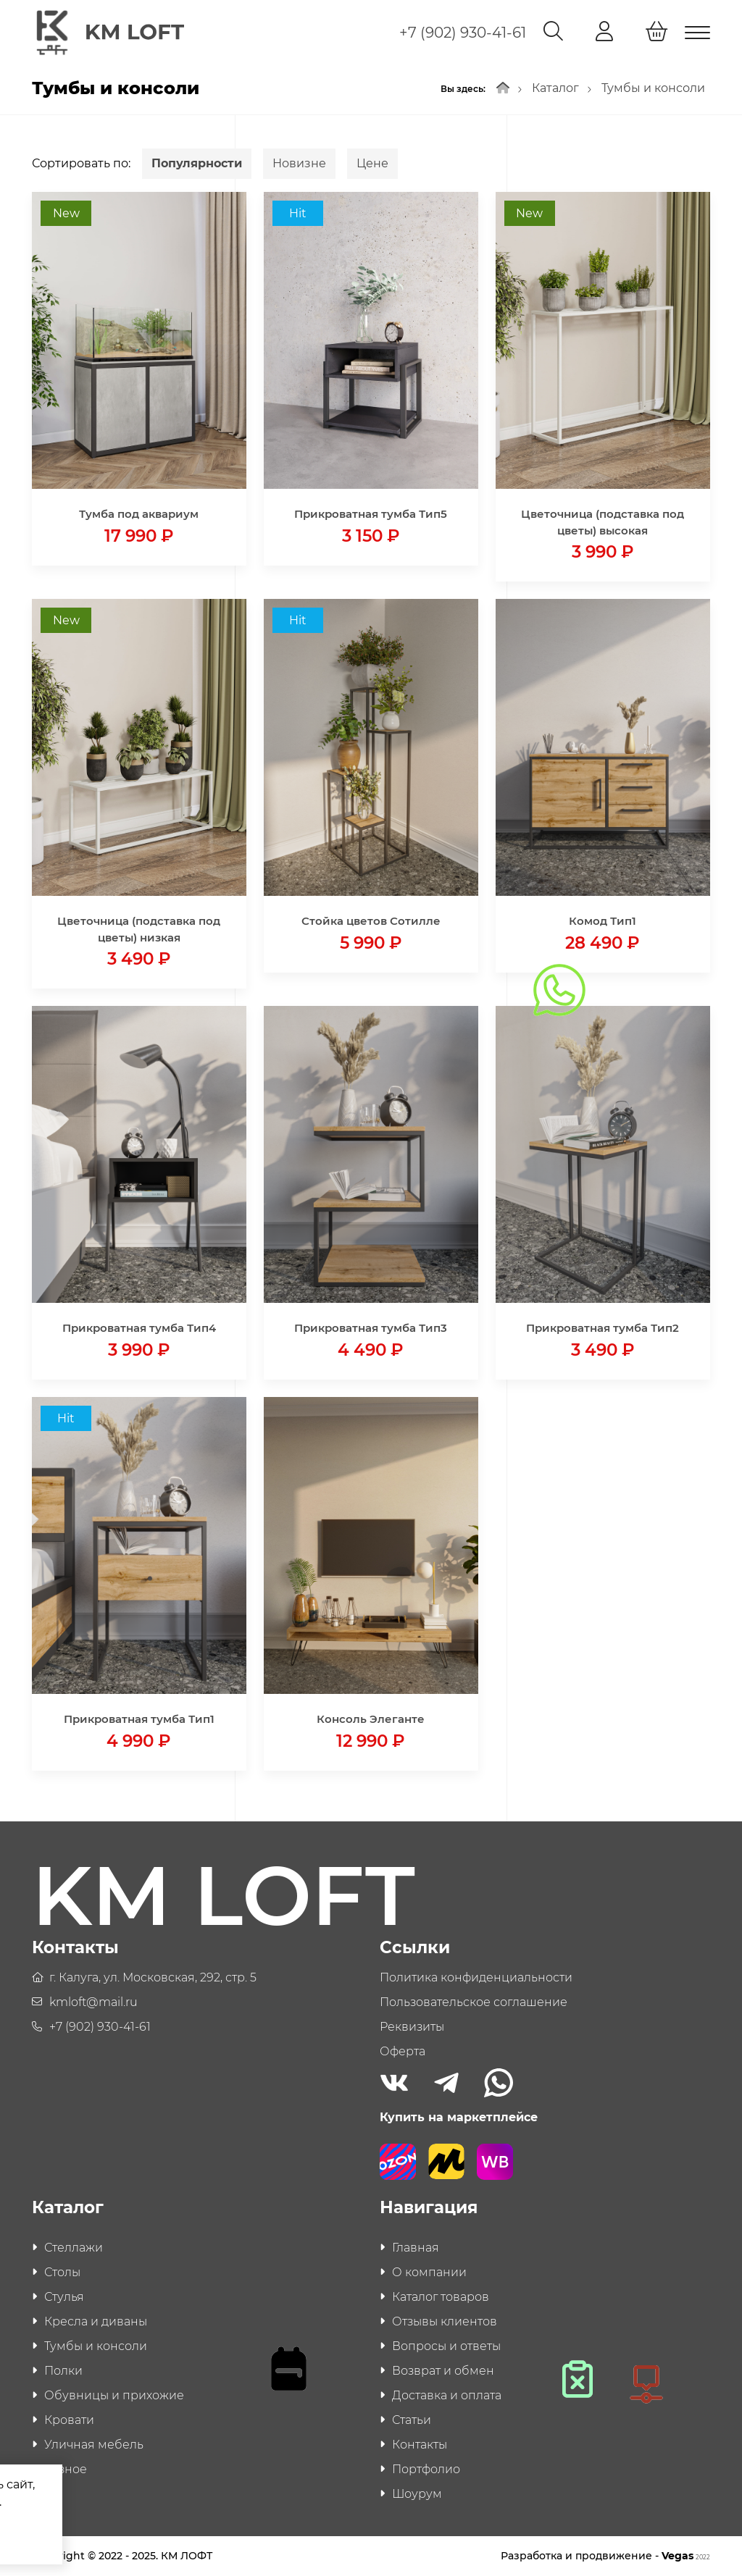  Describe the element at coordinates (578, 2379) in the screenshot. I see `clear clipboard contents` at that location.